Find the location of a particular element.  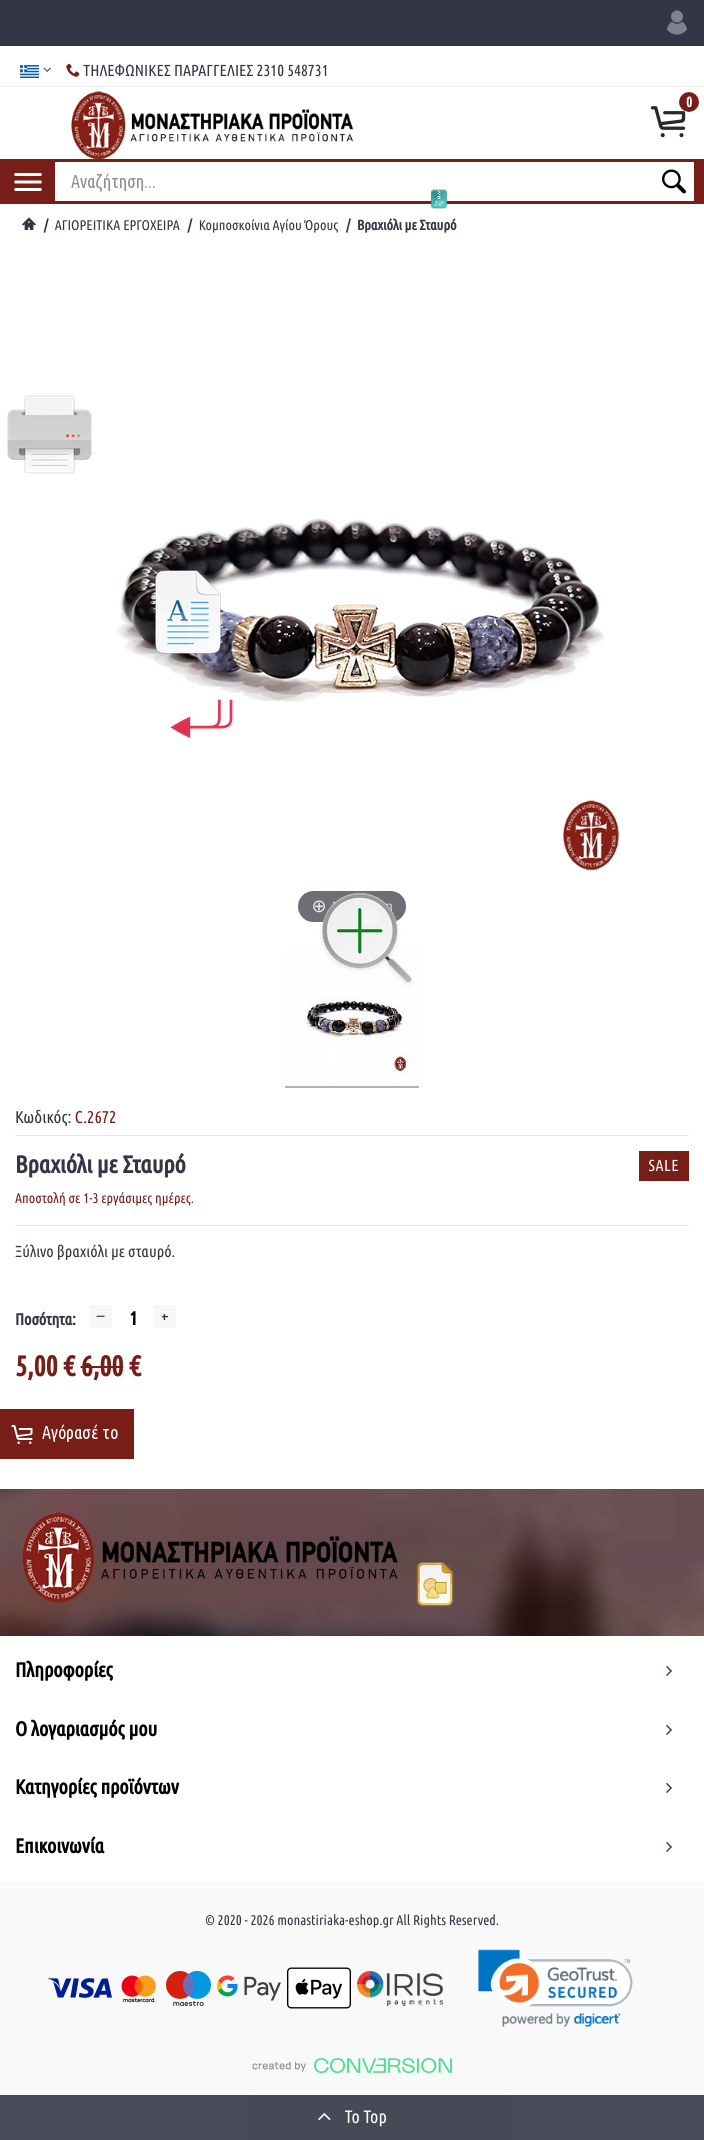

access printer settings and options is located at coordinates (49, 434).